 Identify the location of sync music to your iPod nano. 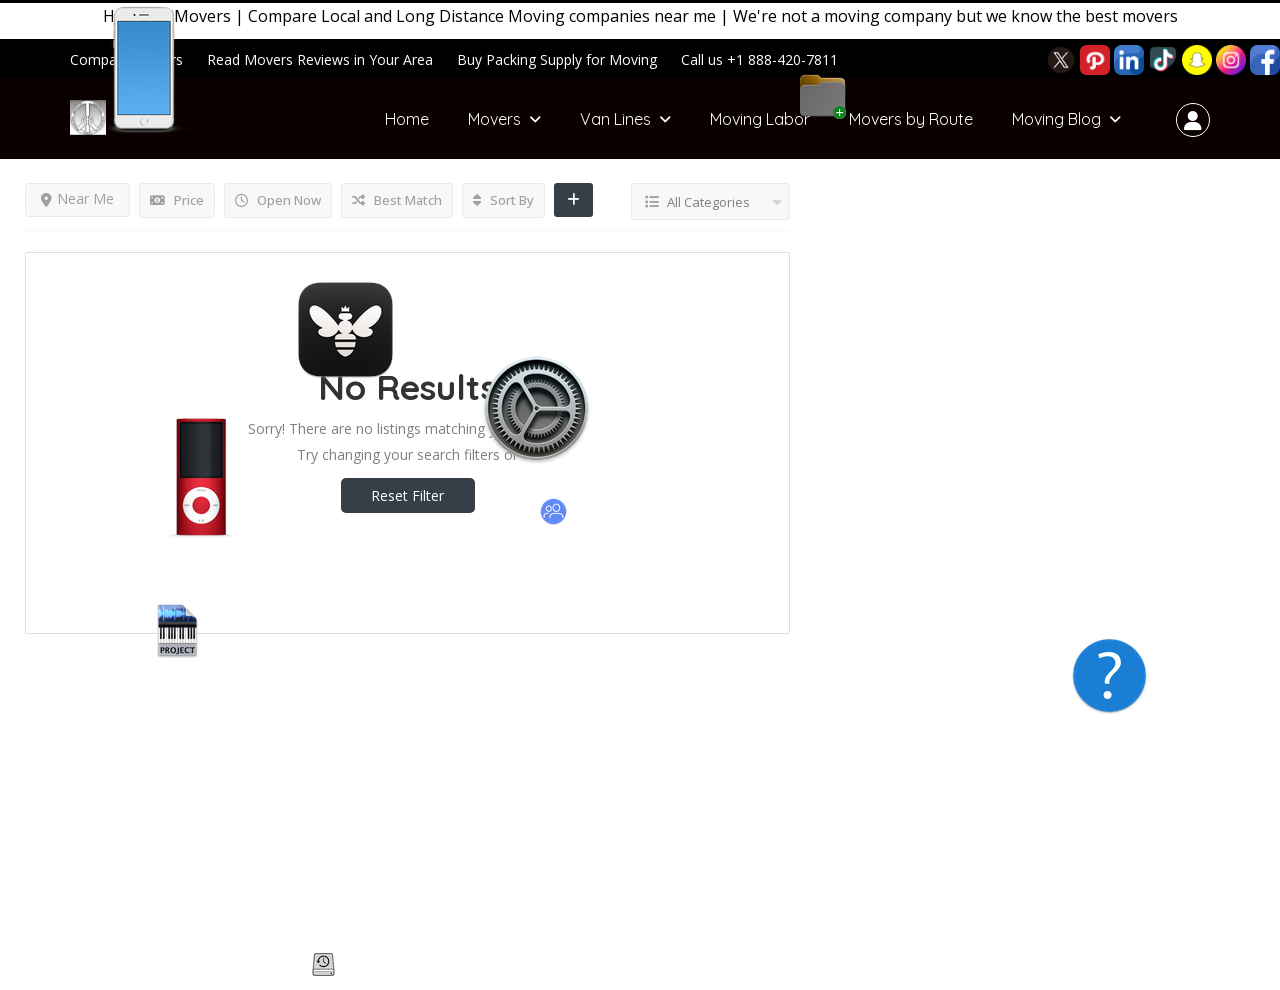
(200, 478).